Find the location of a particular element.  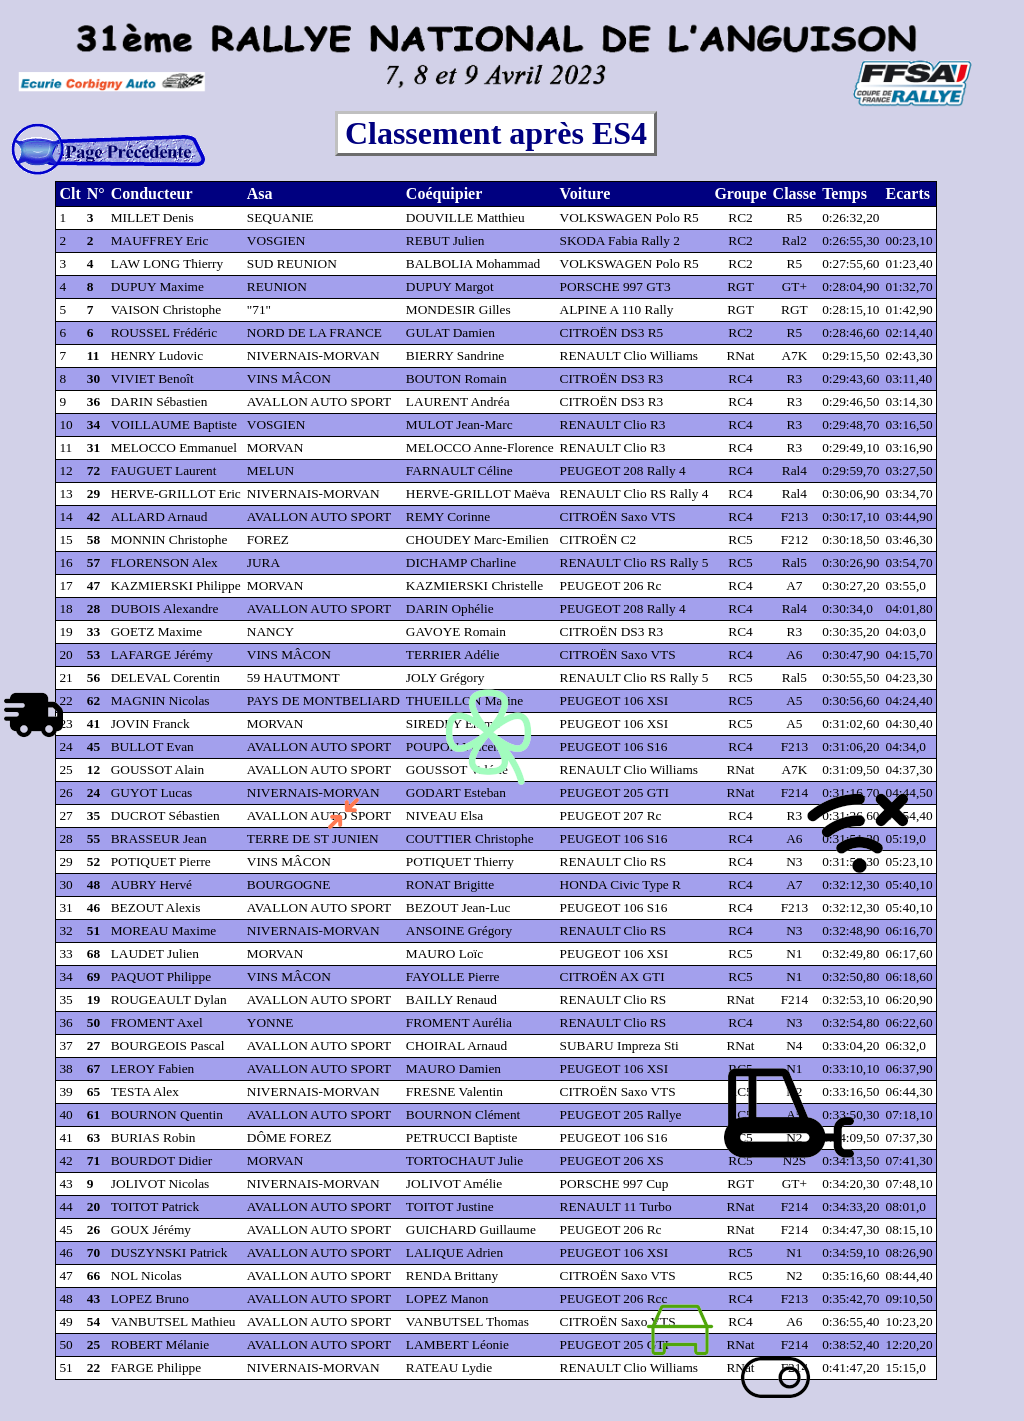

indicates a lucky or bonus reward is located at coordinates (488, 735).